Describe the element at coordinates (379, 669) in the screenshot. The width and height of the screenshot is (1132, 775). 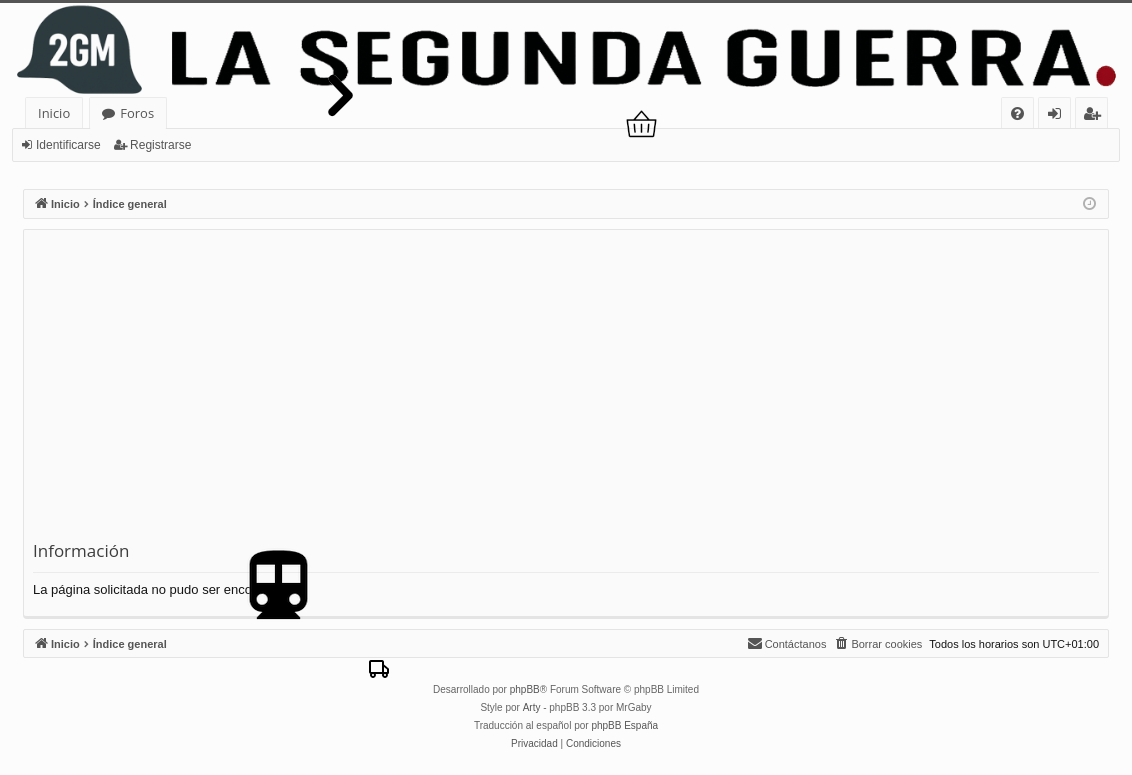
I see `access vehicle or transportation options` at that location.